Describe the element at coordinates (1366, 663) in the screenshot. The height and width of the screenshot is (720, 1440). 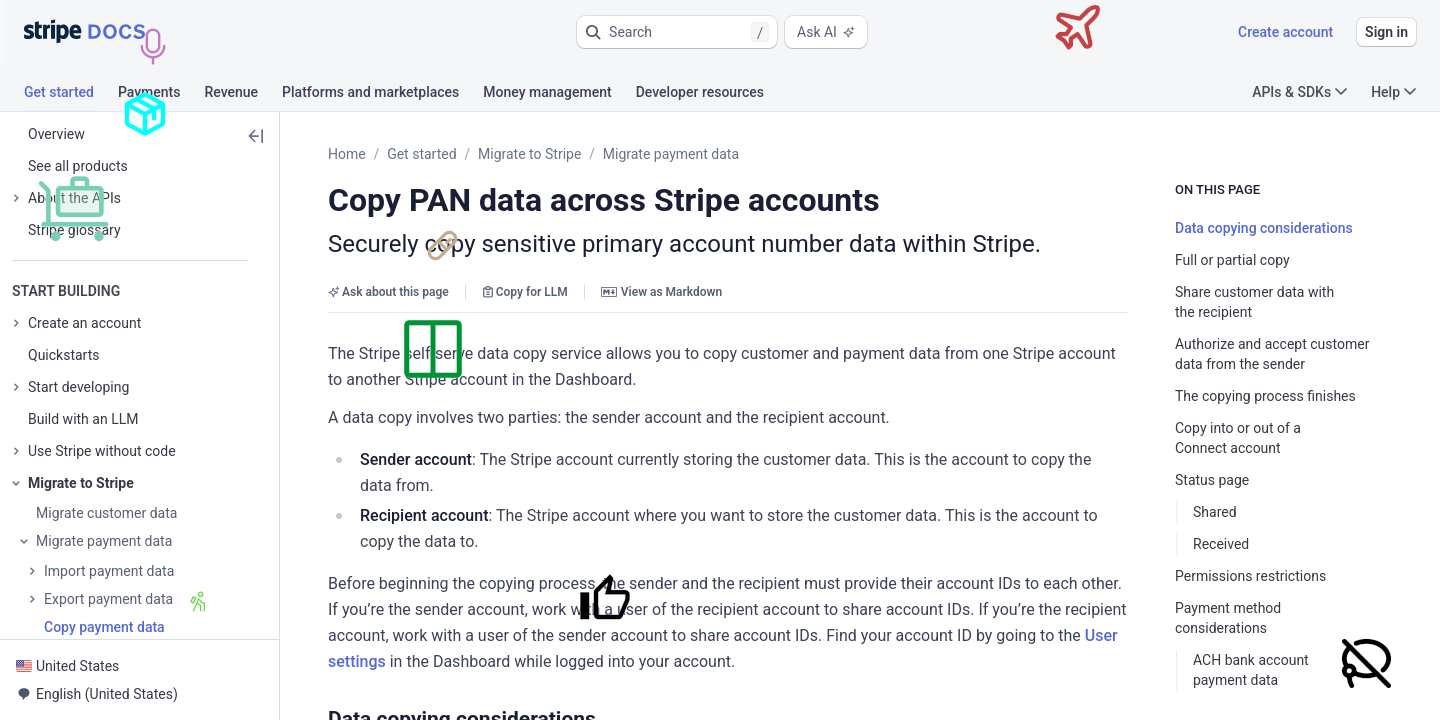
I see `disable lasso selection tool` at that location.